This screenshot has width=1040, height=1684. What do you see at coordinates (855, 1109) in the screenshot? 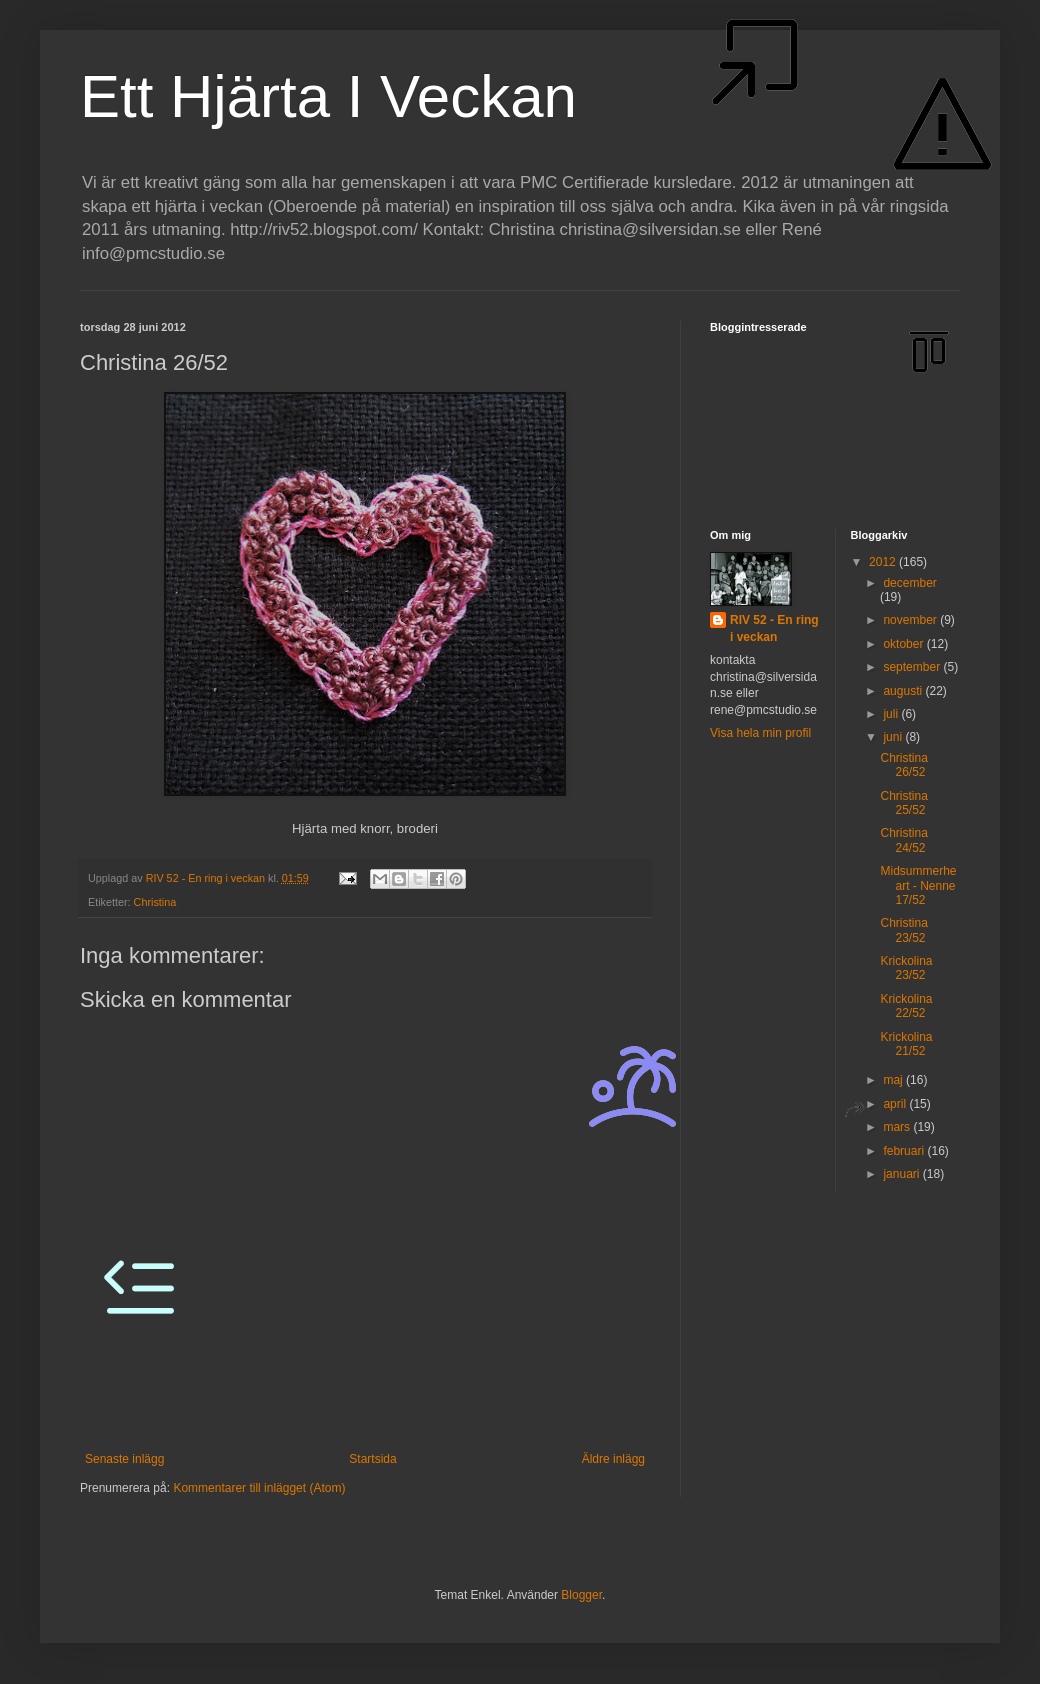
I see `forward or share content multiple times` at bounding box center [855, 1109].